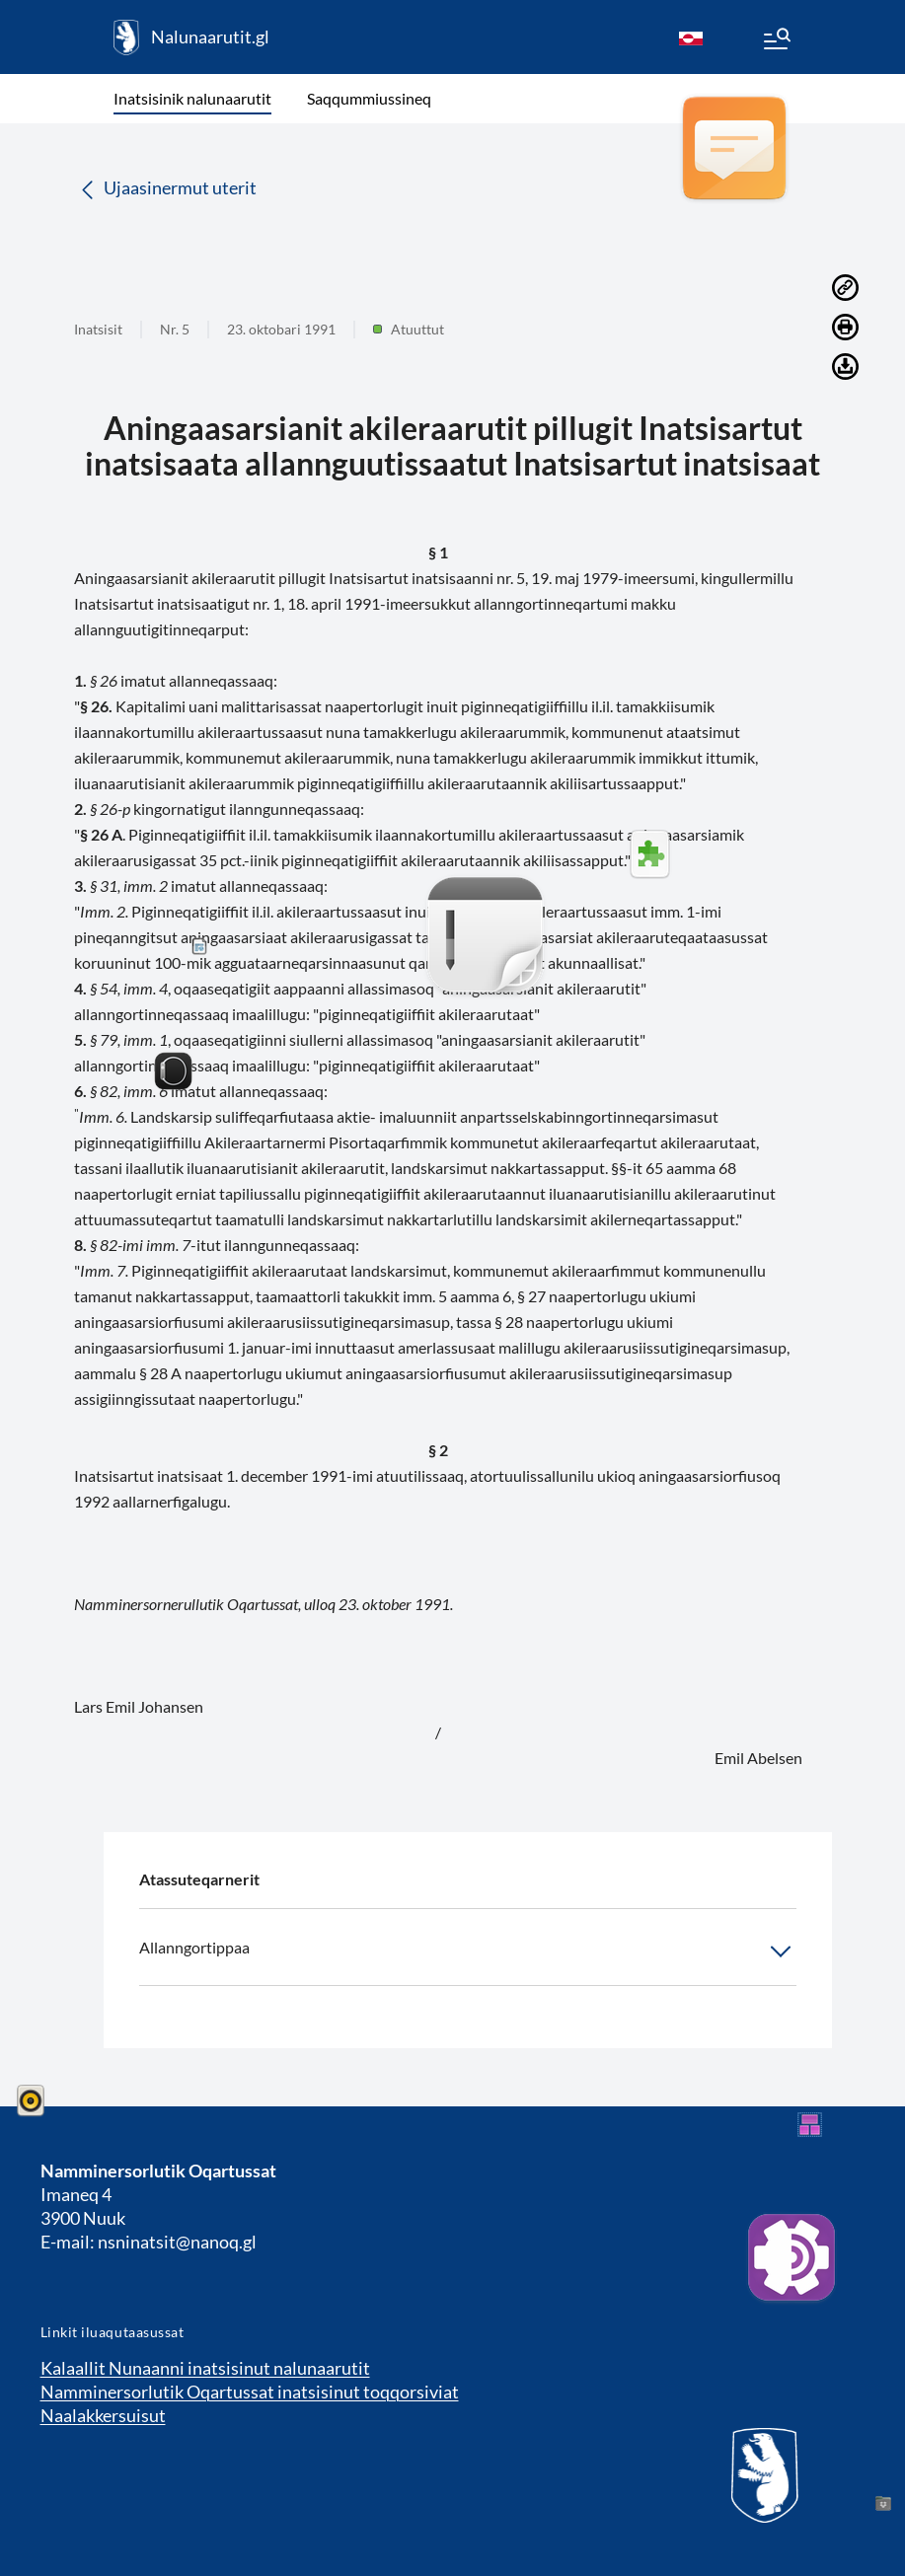 The image size is (905, 2576). What do you see at coordinates (31, 2100) in the screenshot?
I see `open rhythmbox music player` at bounding box center [31, 2100].